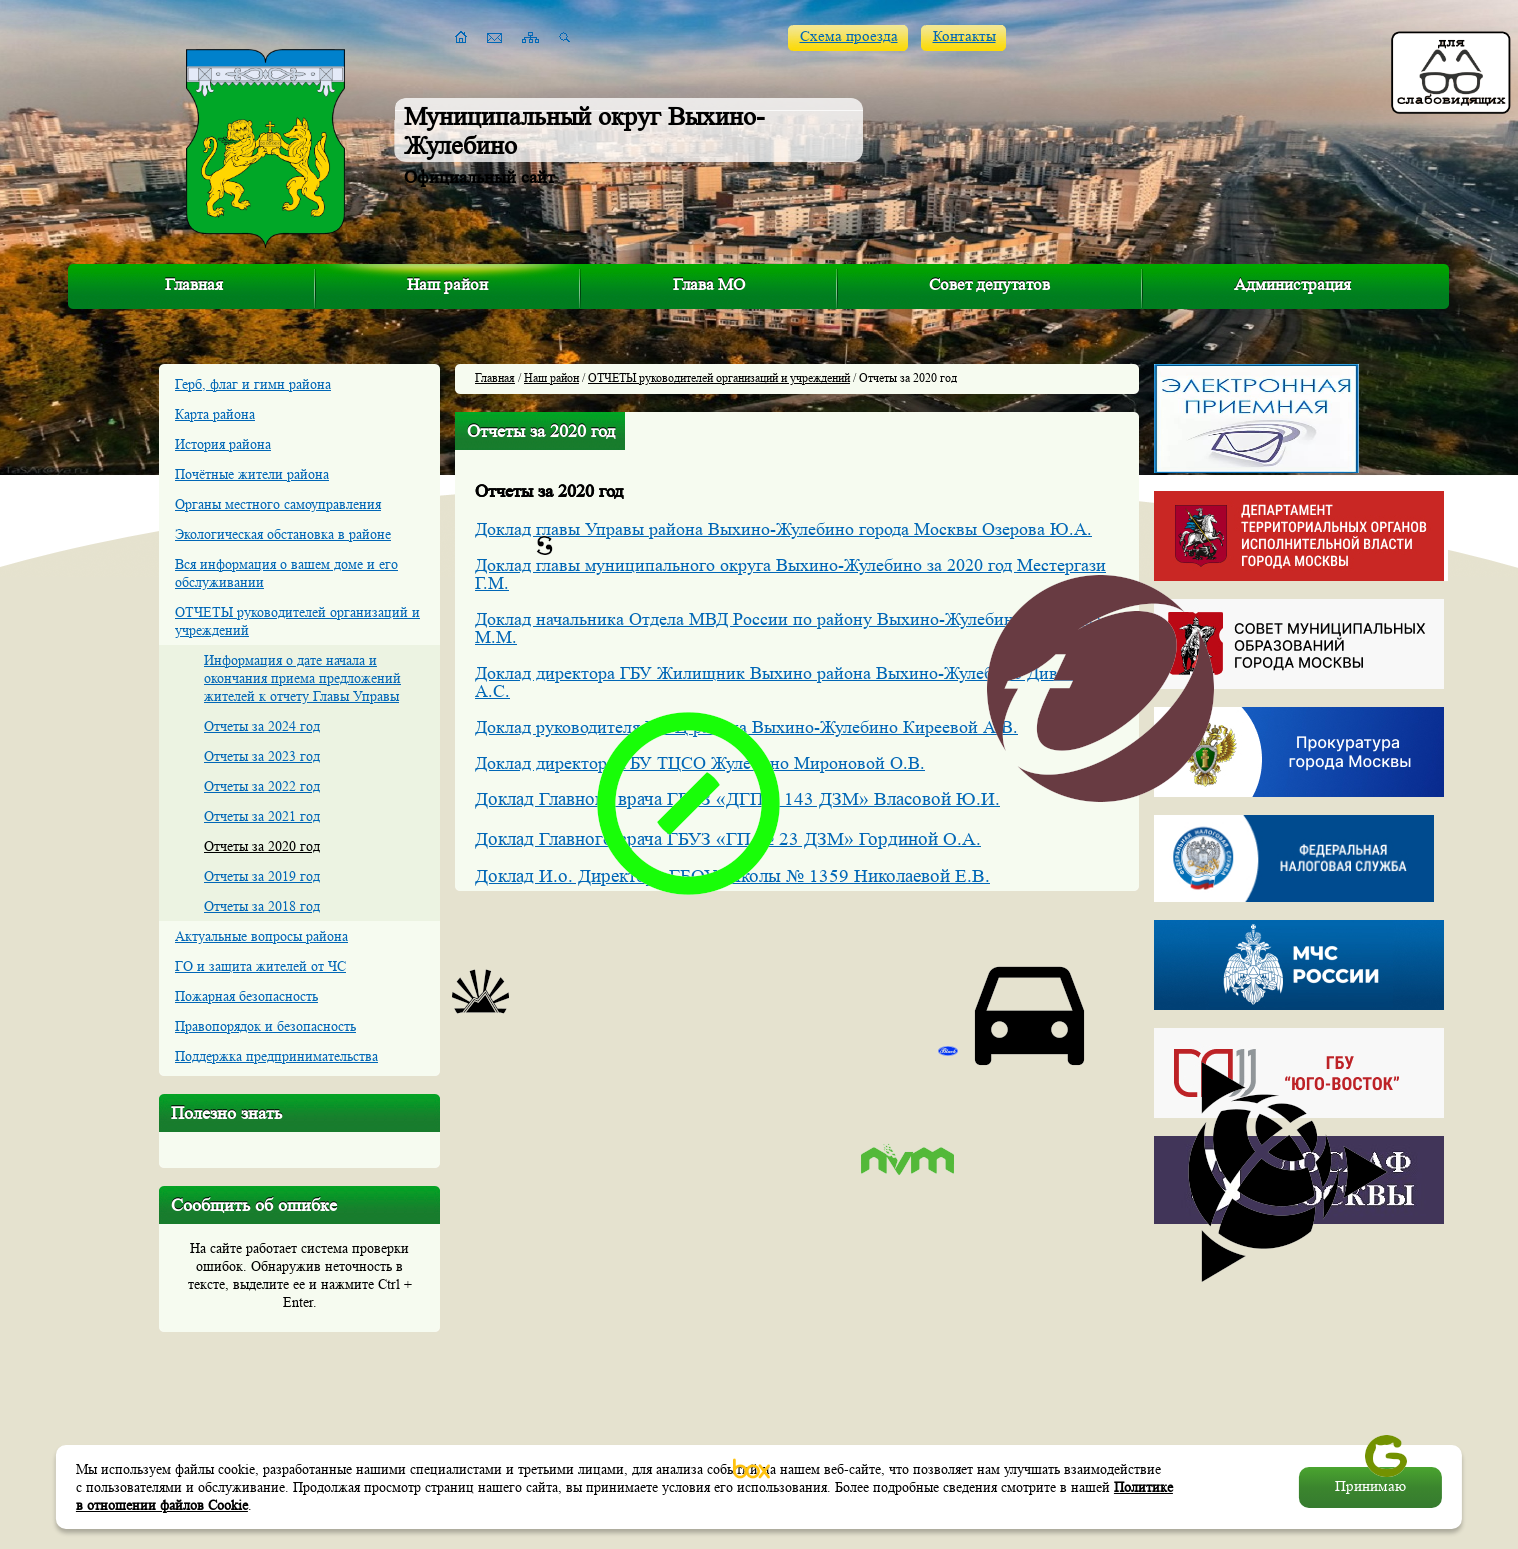 The image size is (1518, 1549). Describe the element at coordinates (544, 545) in the screenshot. I see `open the Scribd app` at that location.